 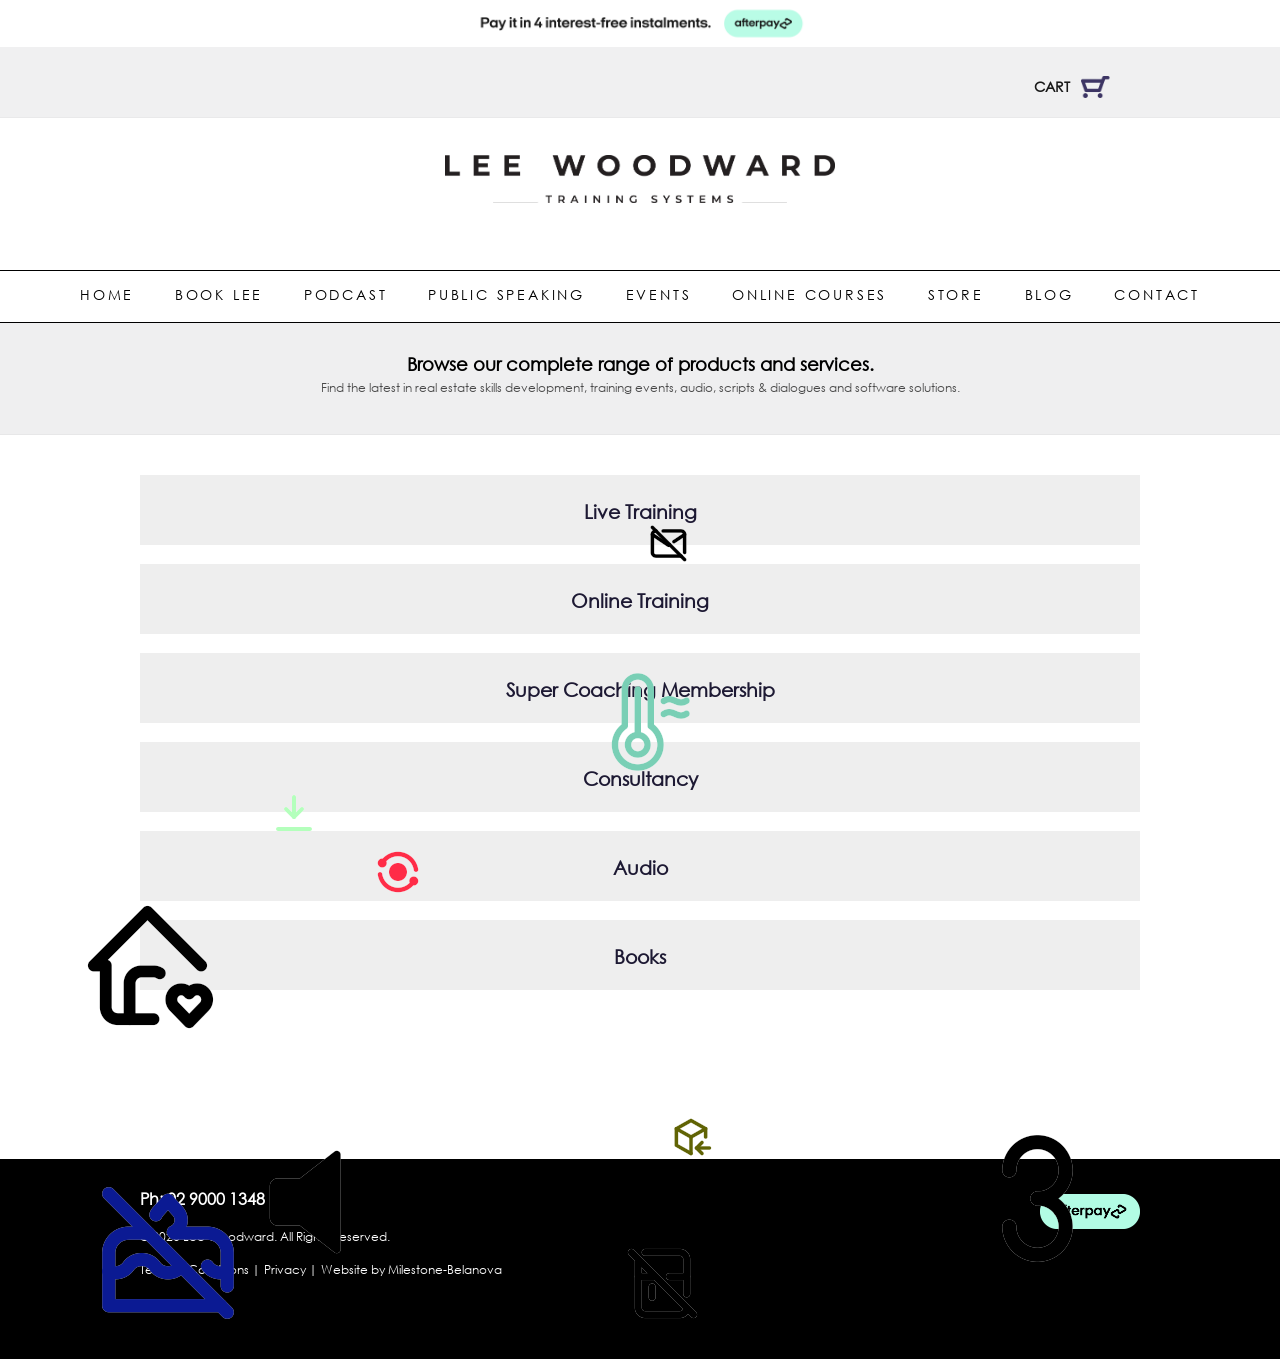 What do you see at coordinates (1037, 1198) in the screenshot?
I see `indicates step 3 in a multi-step process` at bounding box center [1037, 1198].